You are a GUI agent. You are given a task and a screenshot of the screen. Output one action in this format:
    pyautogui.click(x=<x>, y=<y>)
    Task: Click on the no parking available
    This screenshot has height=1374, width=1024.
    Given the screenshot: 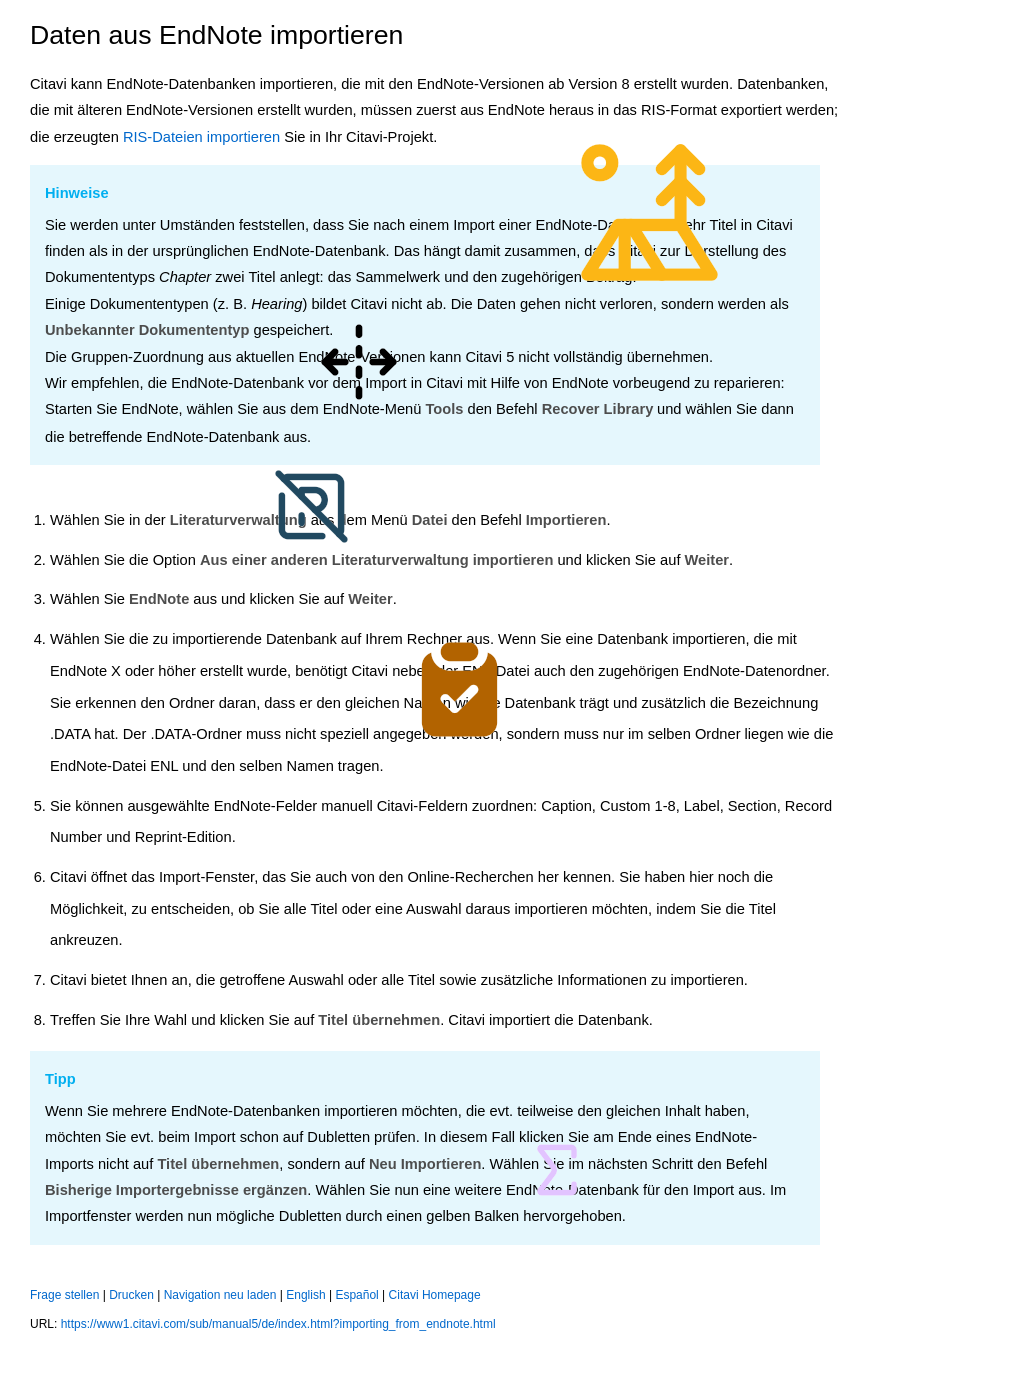 What is the action you would take?
    pyautogui.click(x=311, y=506)
    